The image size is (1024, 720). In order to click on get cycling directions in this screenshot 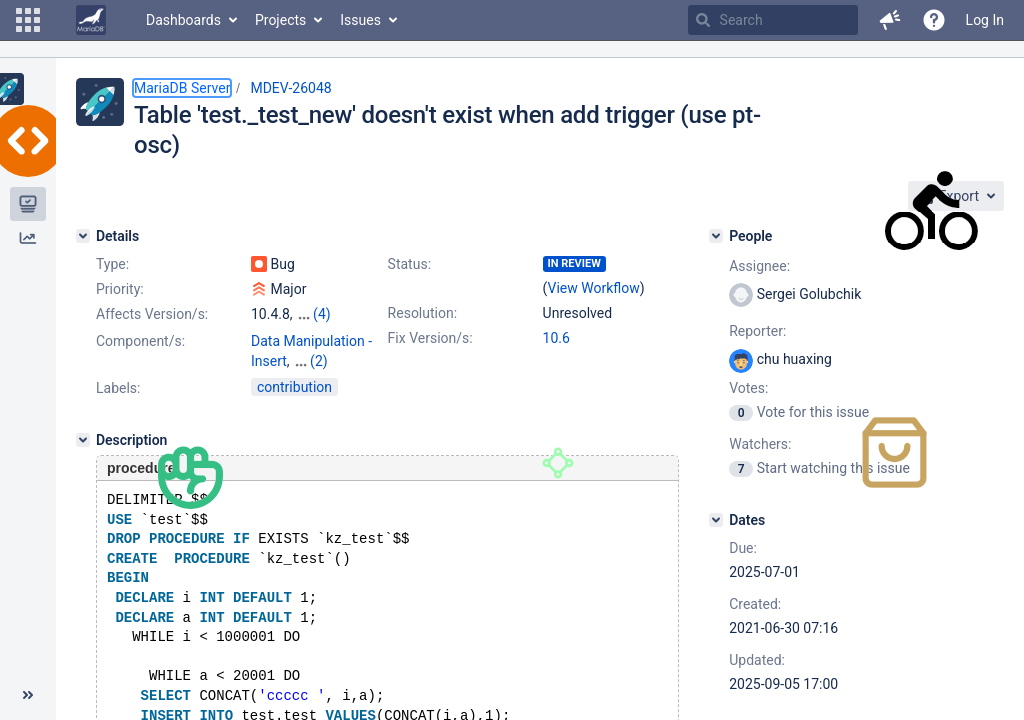, I will do `click(931, 211)`.